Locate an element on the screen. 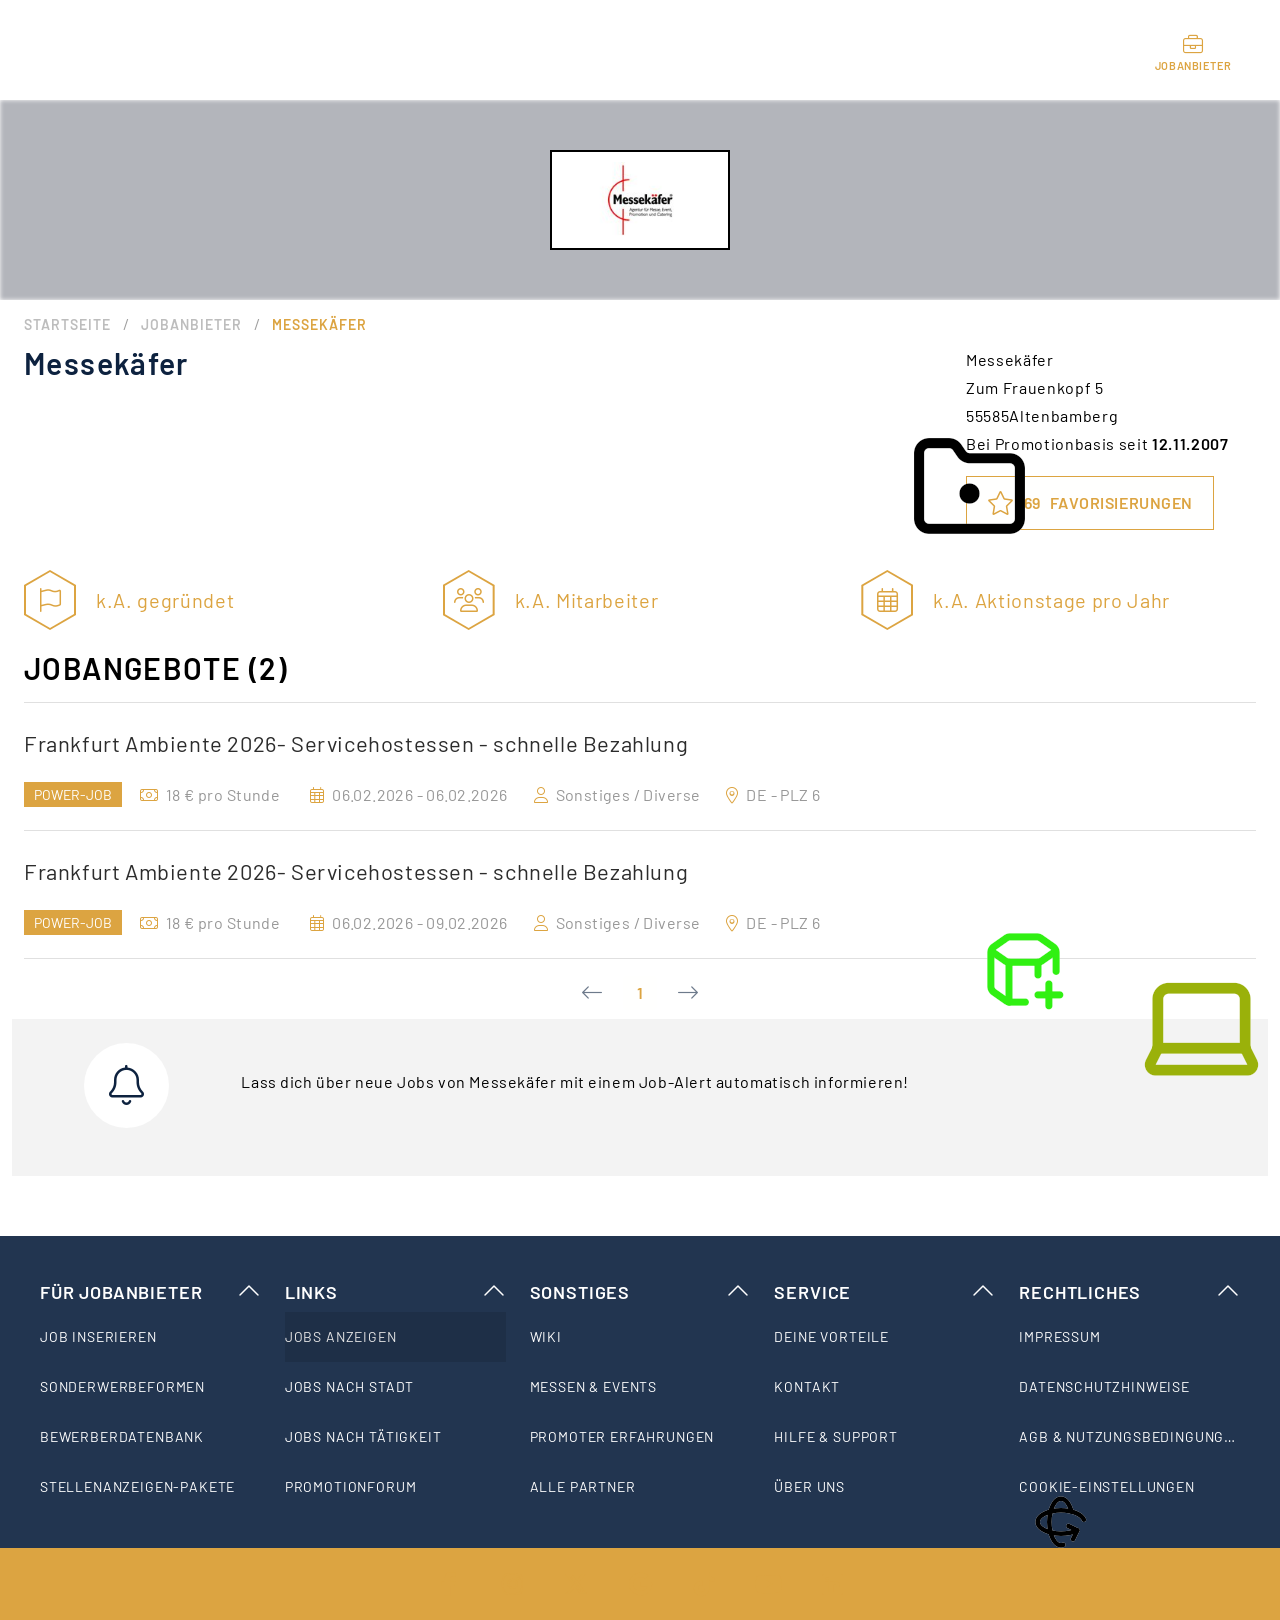  switch to desktop view is located at coordinates (1201, 1026).